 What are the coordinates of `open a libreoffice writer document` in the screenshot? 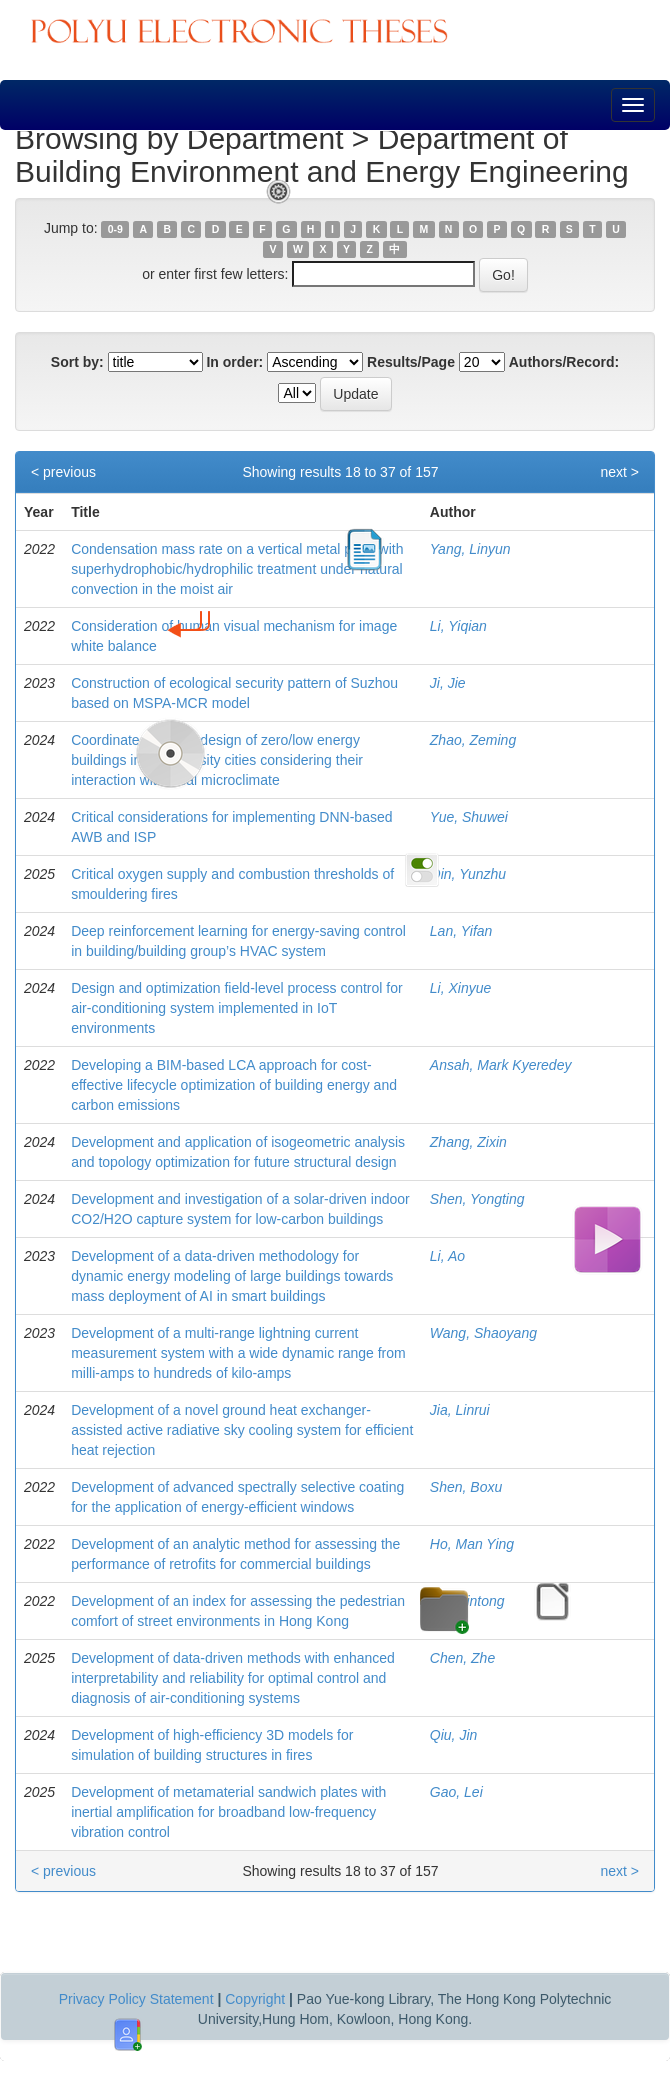 It's located at (364, 549).